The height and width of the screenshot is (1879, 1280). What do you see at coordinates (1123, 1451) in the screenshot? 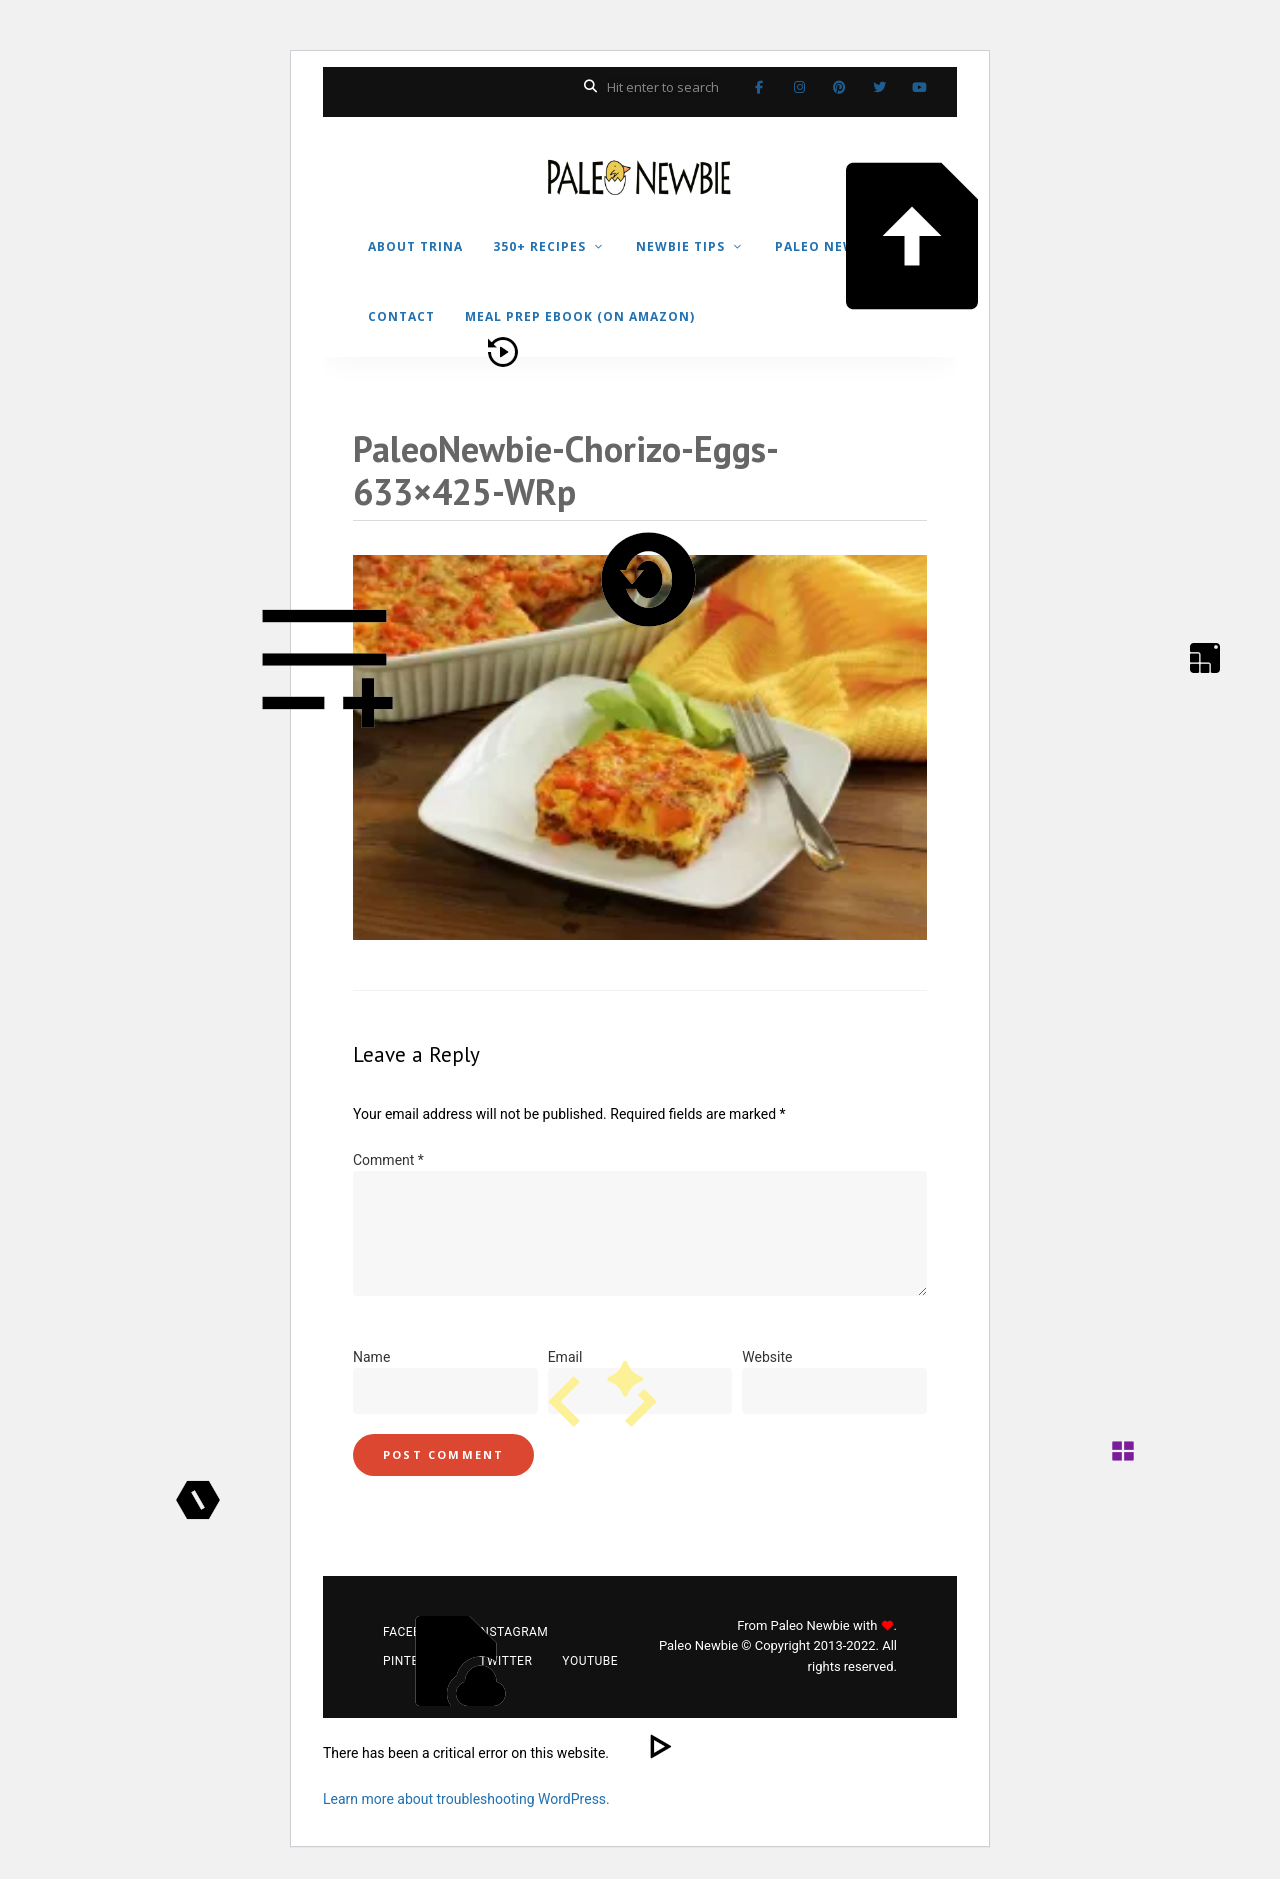
I see `switch to grid view layout` at bounding box center [1123, 1451].